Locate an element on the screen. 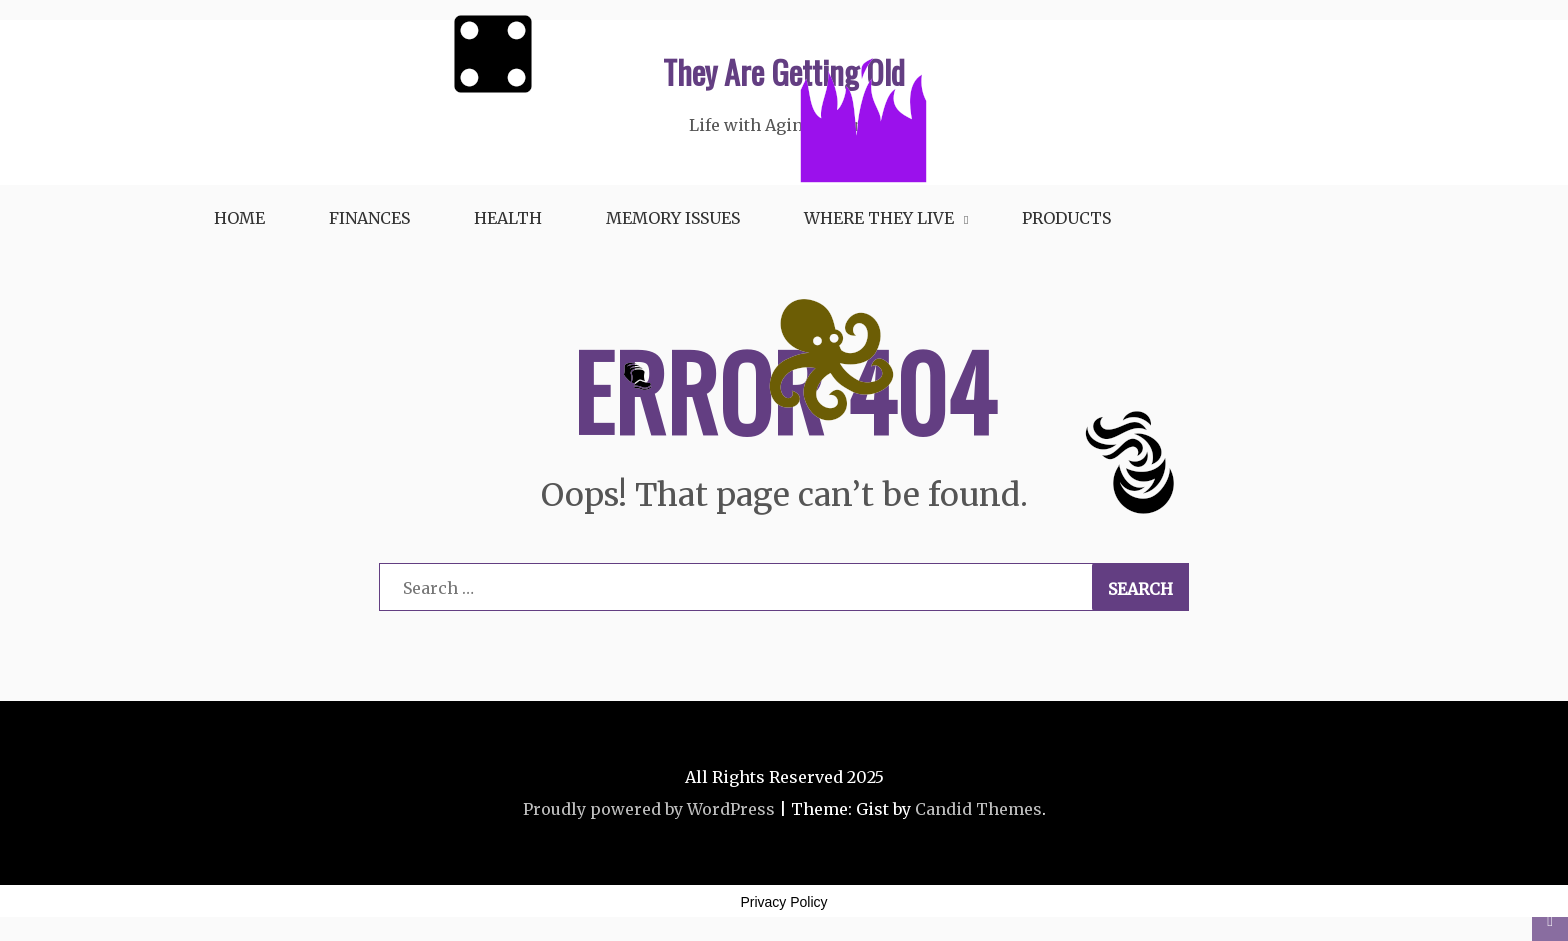  bread or bakery item in a cooking game is located at coordinates (637, 376).